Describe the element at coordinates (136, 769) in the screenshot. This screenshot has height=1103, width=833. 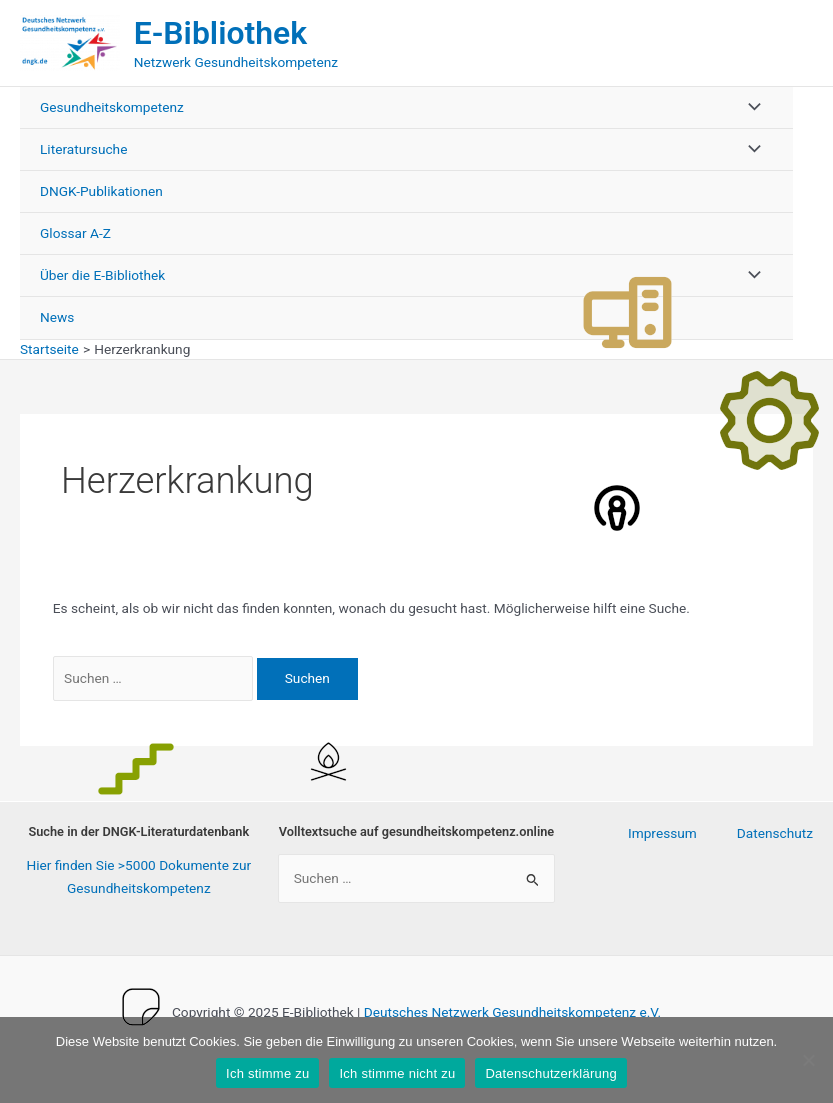
I see `view steps or stairs in a building map` at that location.